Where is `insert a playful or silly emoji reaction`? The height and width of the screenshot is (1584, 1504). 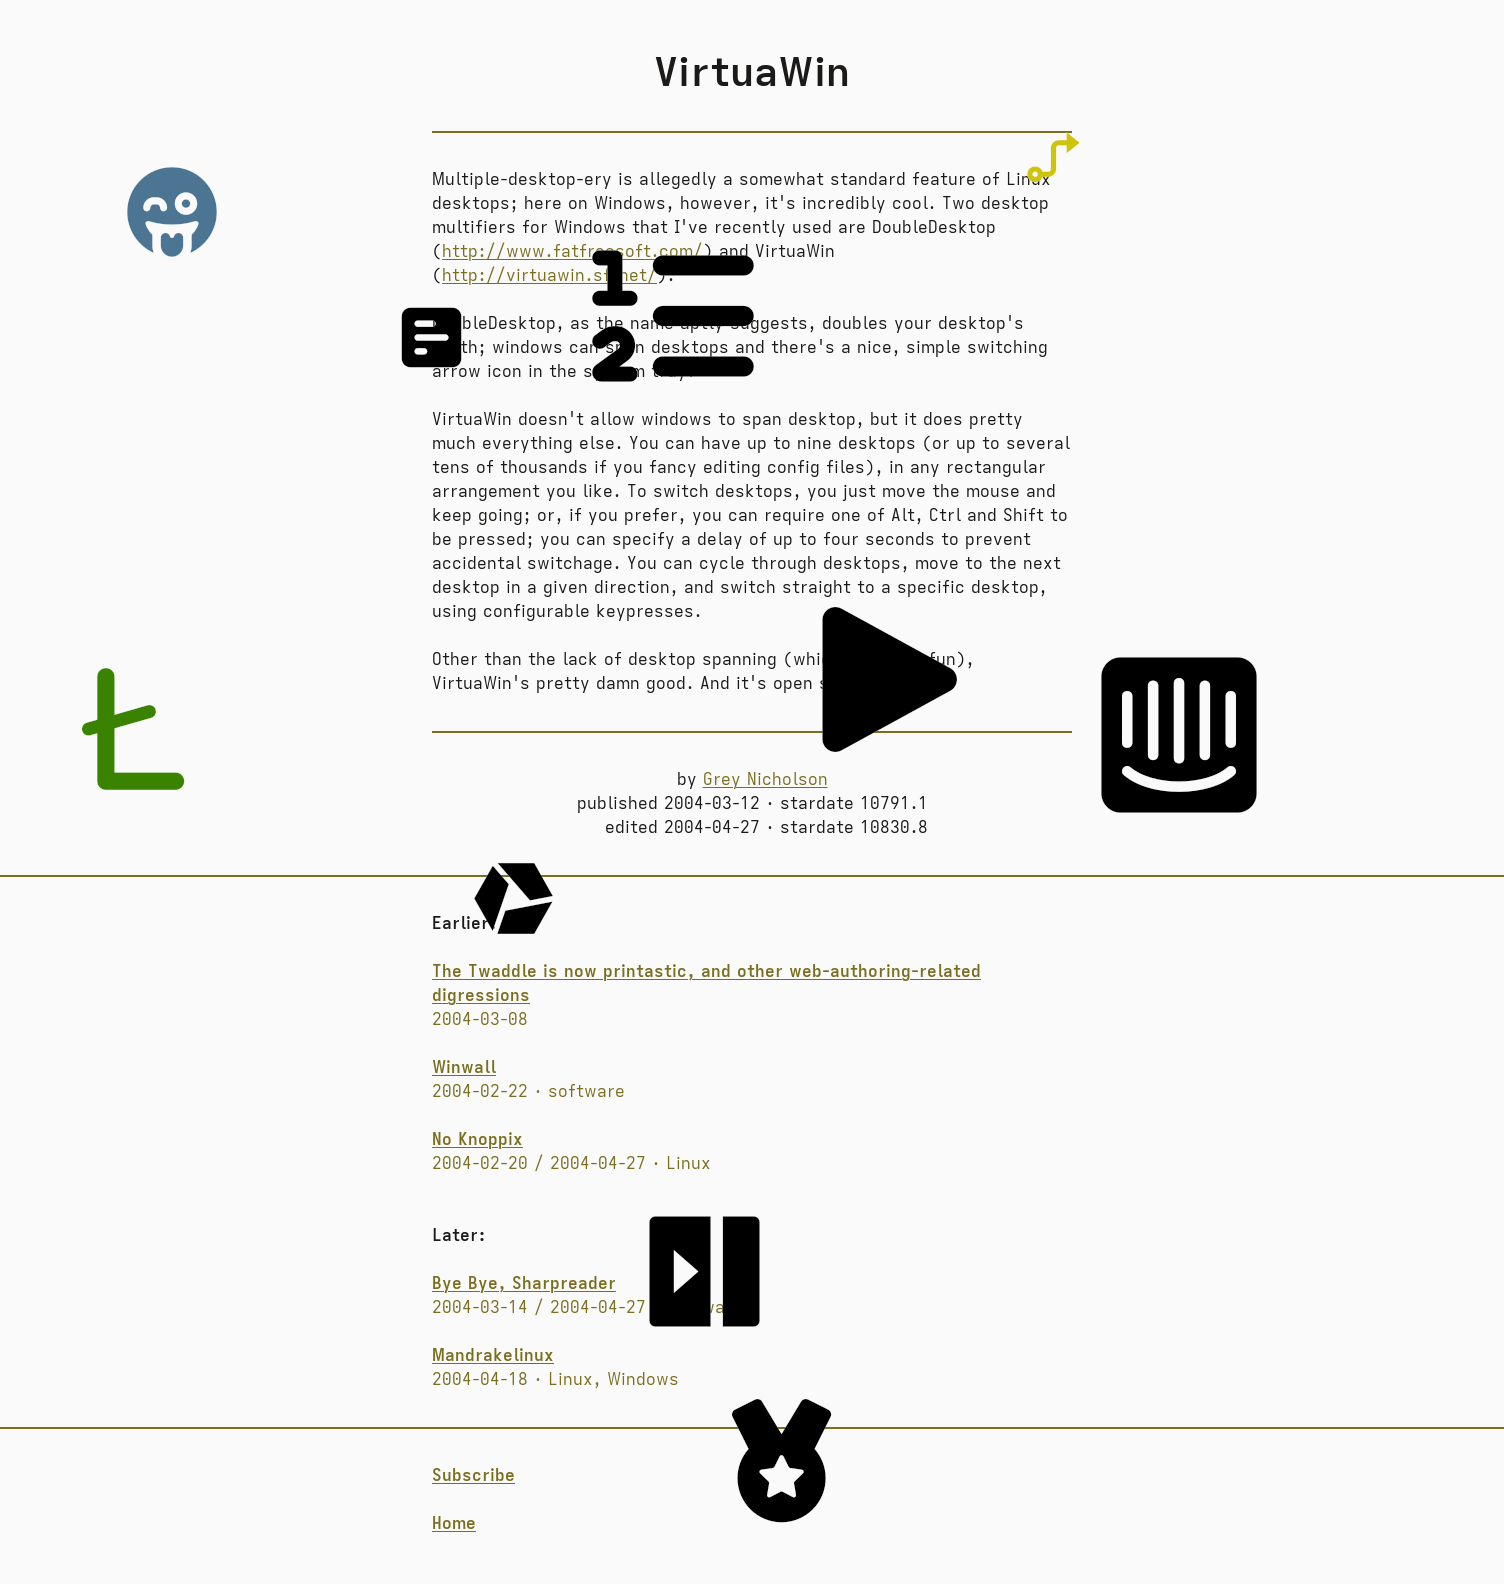 insert a playful or silly emoji reaction is located at coordinates (172, 212).